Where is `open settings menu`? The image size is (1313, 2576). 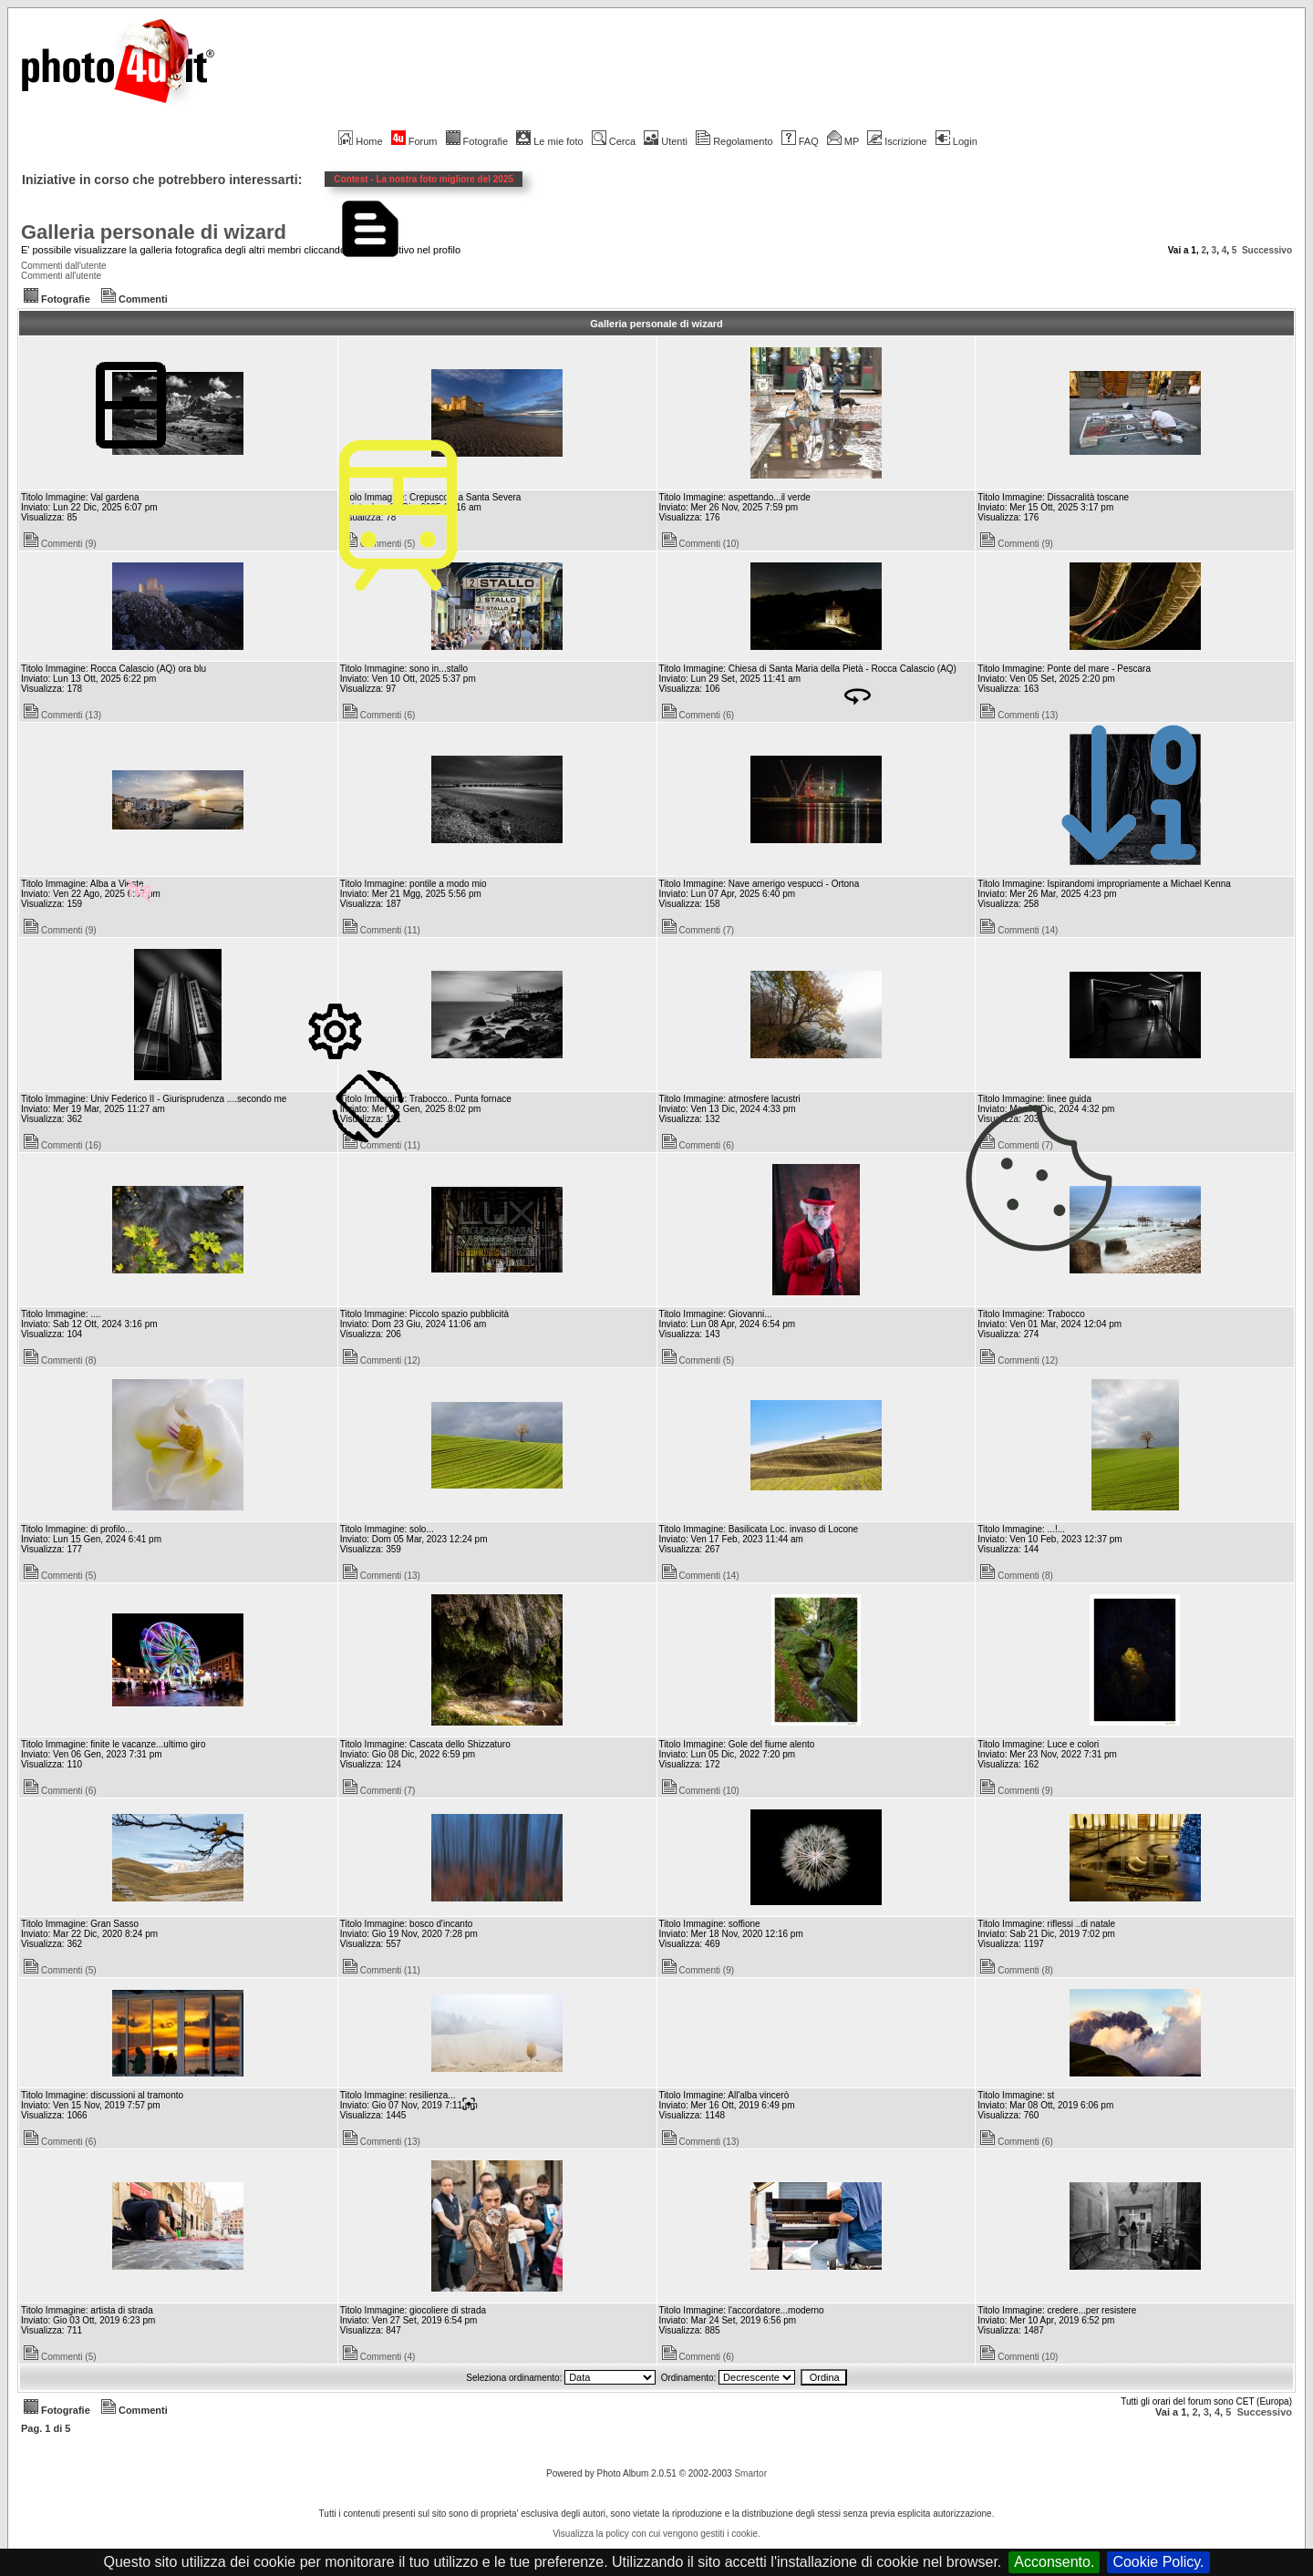 open settings menu is located at coordinates (335, 1031).